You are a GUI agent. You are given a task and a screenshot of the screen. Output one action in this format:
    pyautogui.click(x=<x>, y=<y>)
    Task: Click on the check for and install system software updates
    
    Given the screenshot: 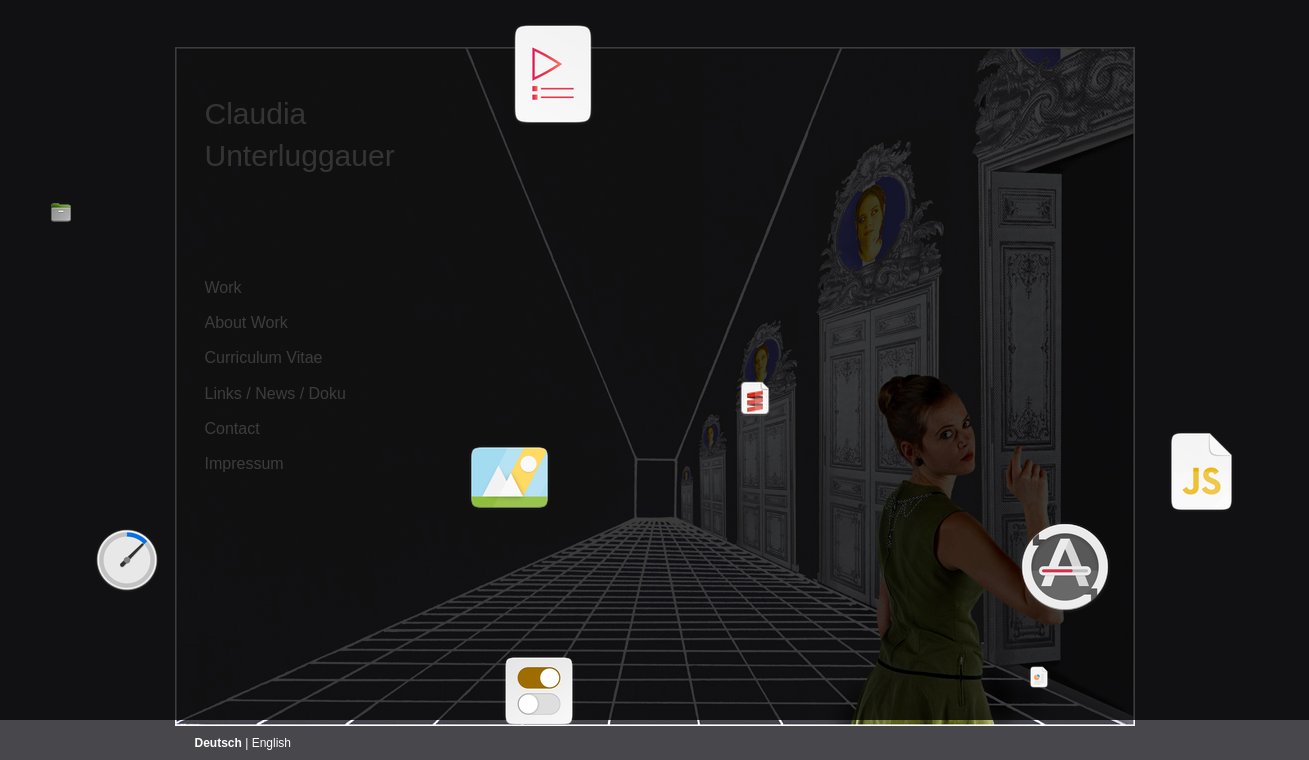 What is the action you would take?
    pyautogui.click(x=1065, y=567)
    